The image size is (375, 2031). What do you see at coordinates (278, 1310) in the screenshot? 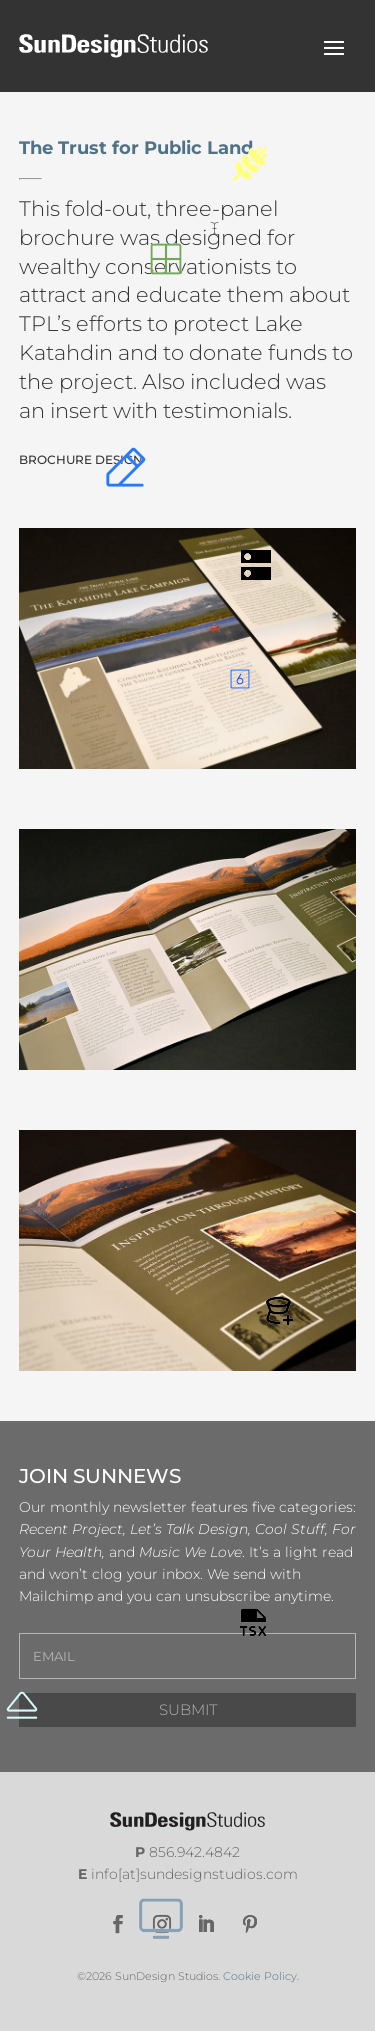
I see `add a new diabolo or juggling item` at bounding box center [278, 1310].